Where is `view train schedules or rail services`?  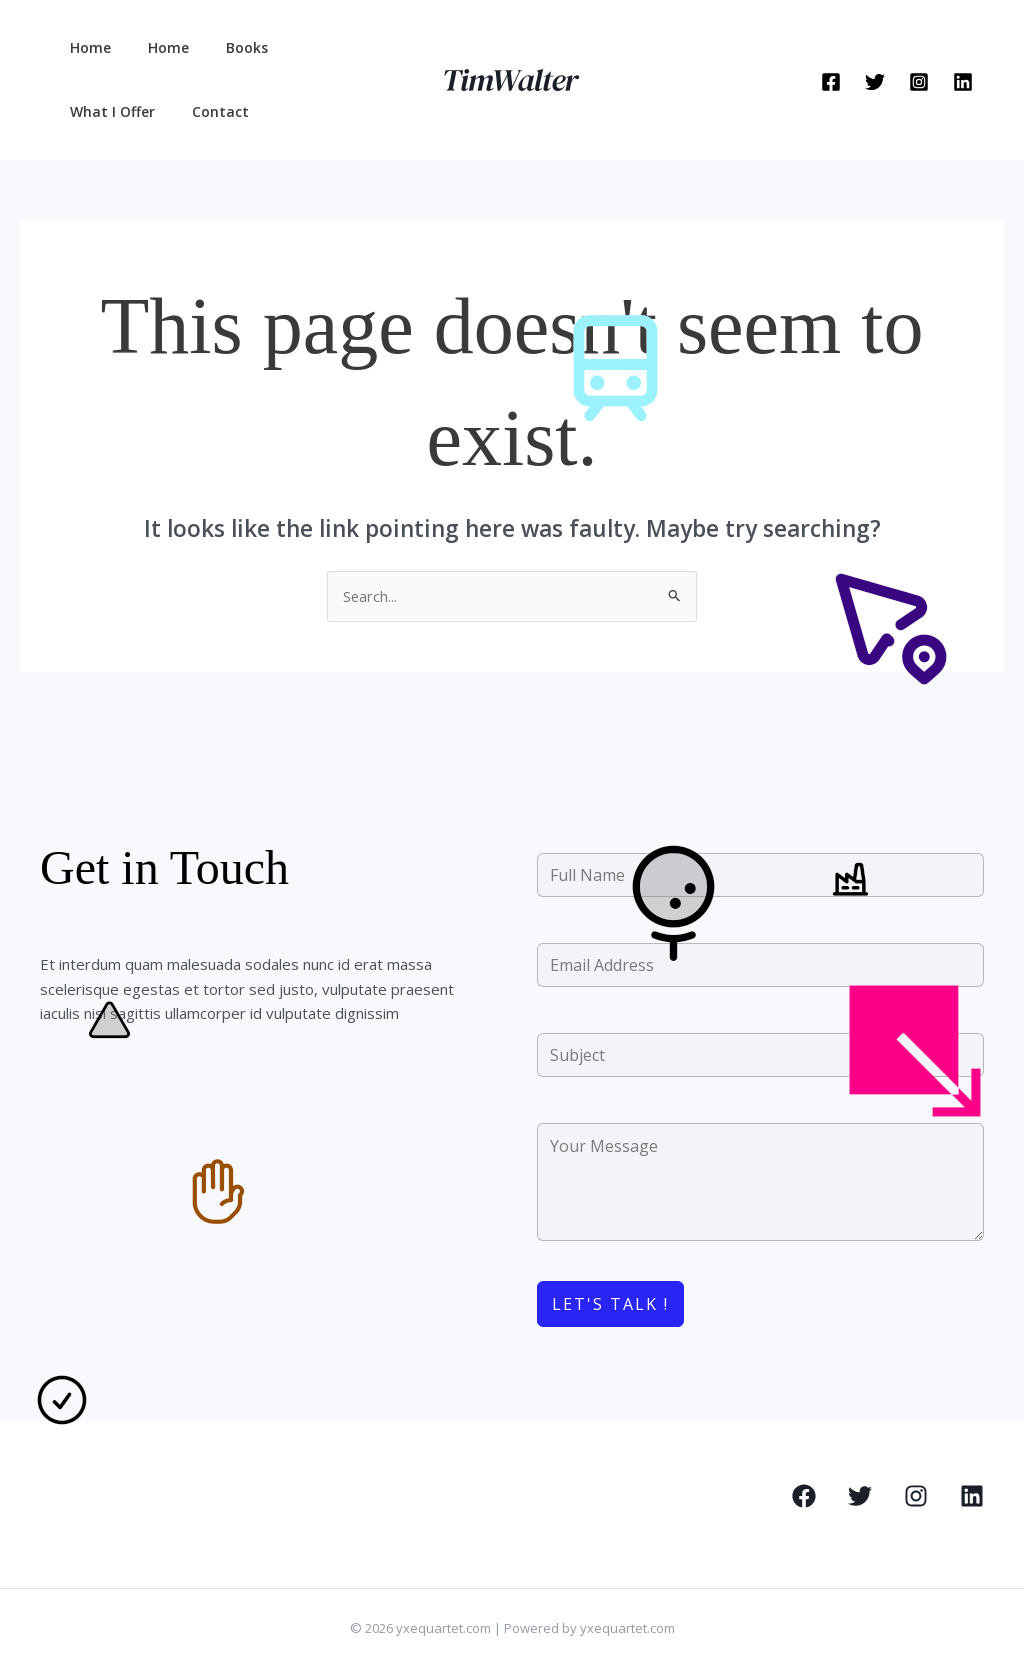
view train schedules or rail services is located at coordinates (615, 364).